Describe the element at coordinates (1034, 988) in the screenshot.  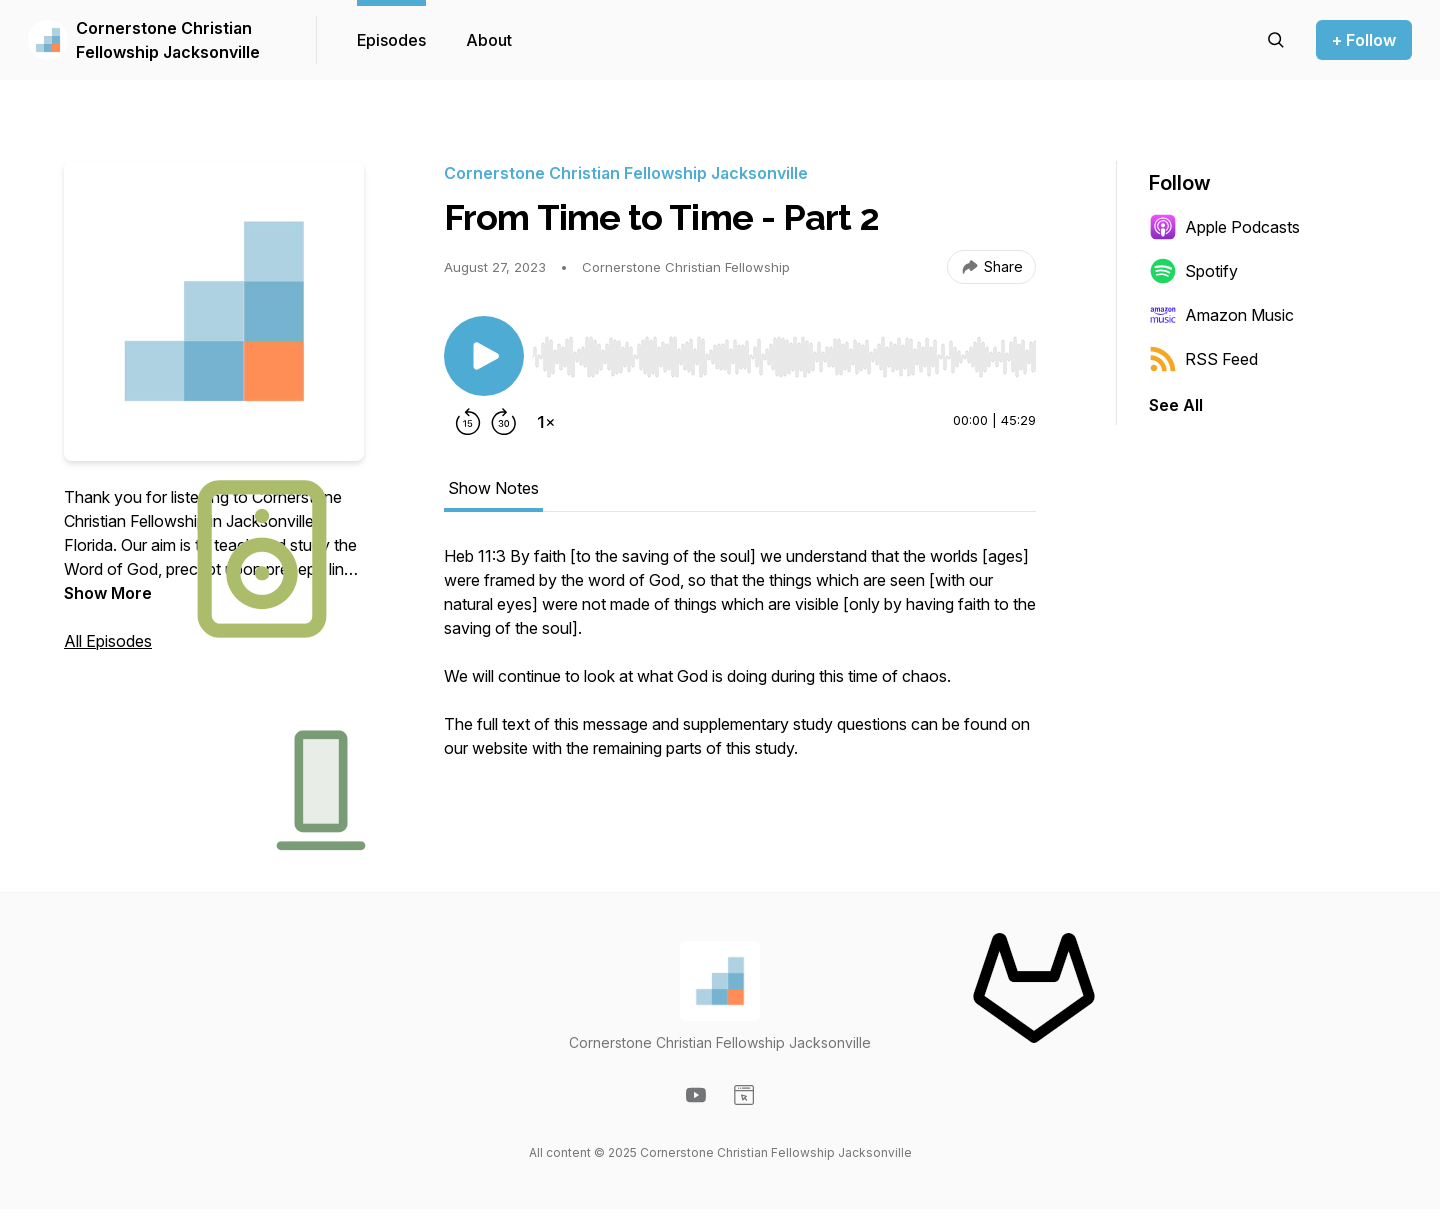
I see `open GitLab repository` at that location.